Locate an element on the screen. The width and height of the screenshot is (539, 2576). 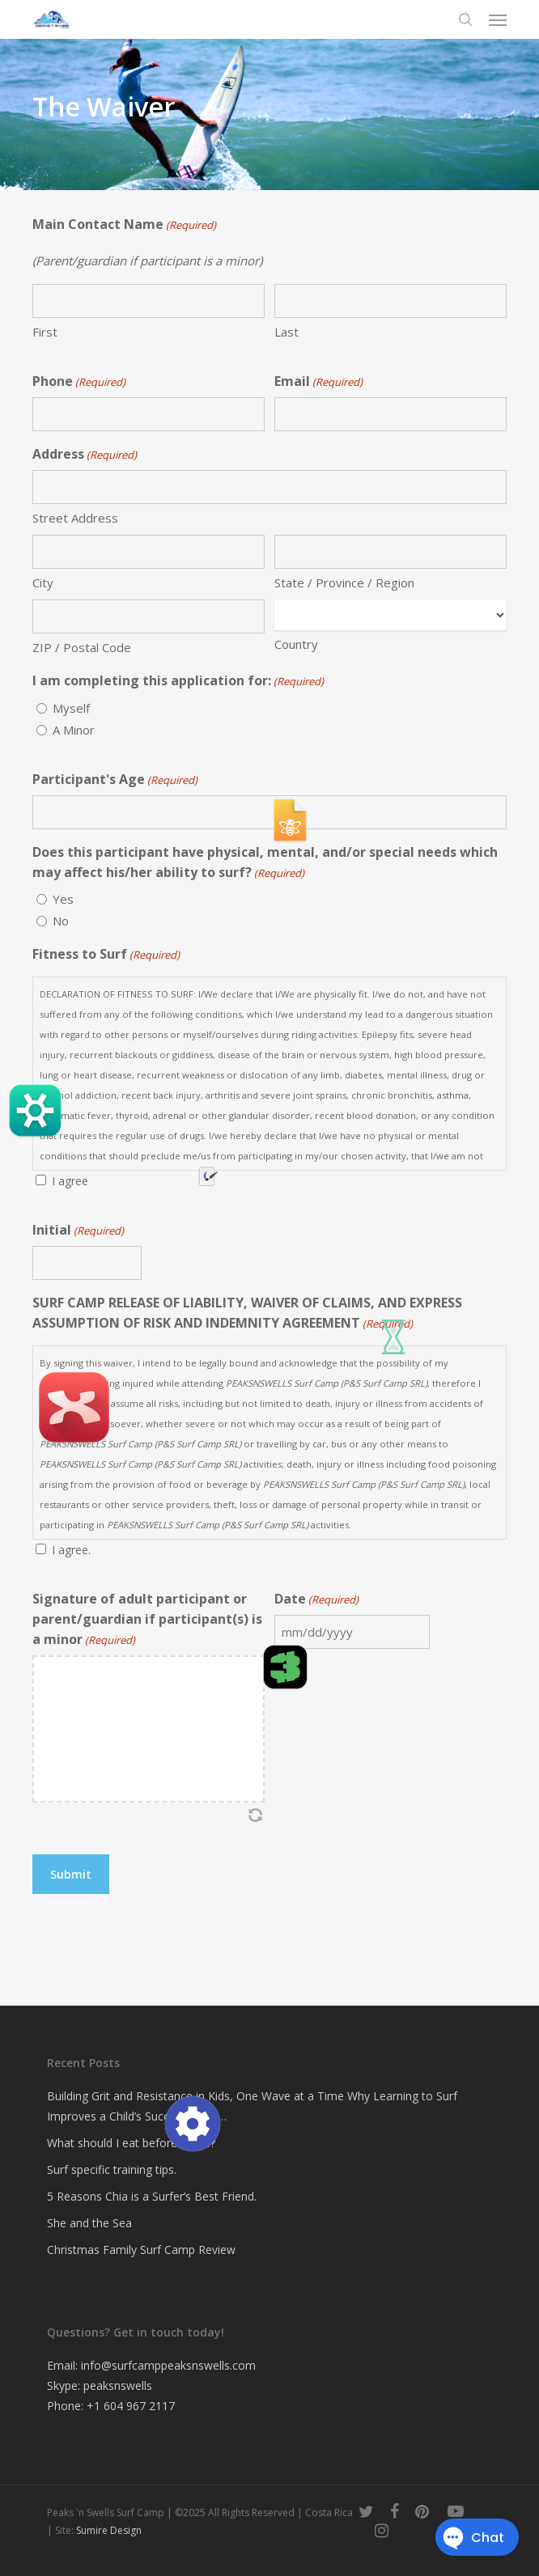
create a new application or software project is located at coordinates (208, 1176).